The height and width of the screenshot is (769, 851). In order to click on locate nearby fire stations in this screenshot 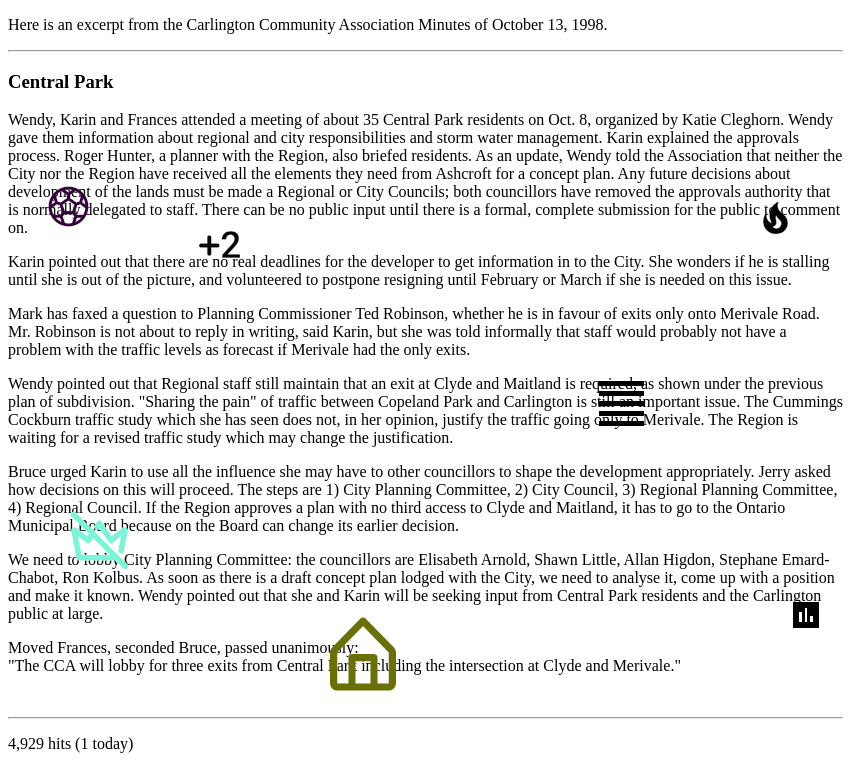, I will do `click(775, 218)`.